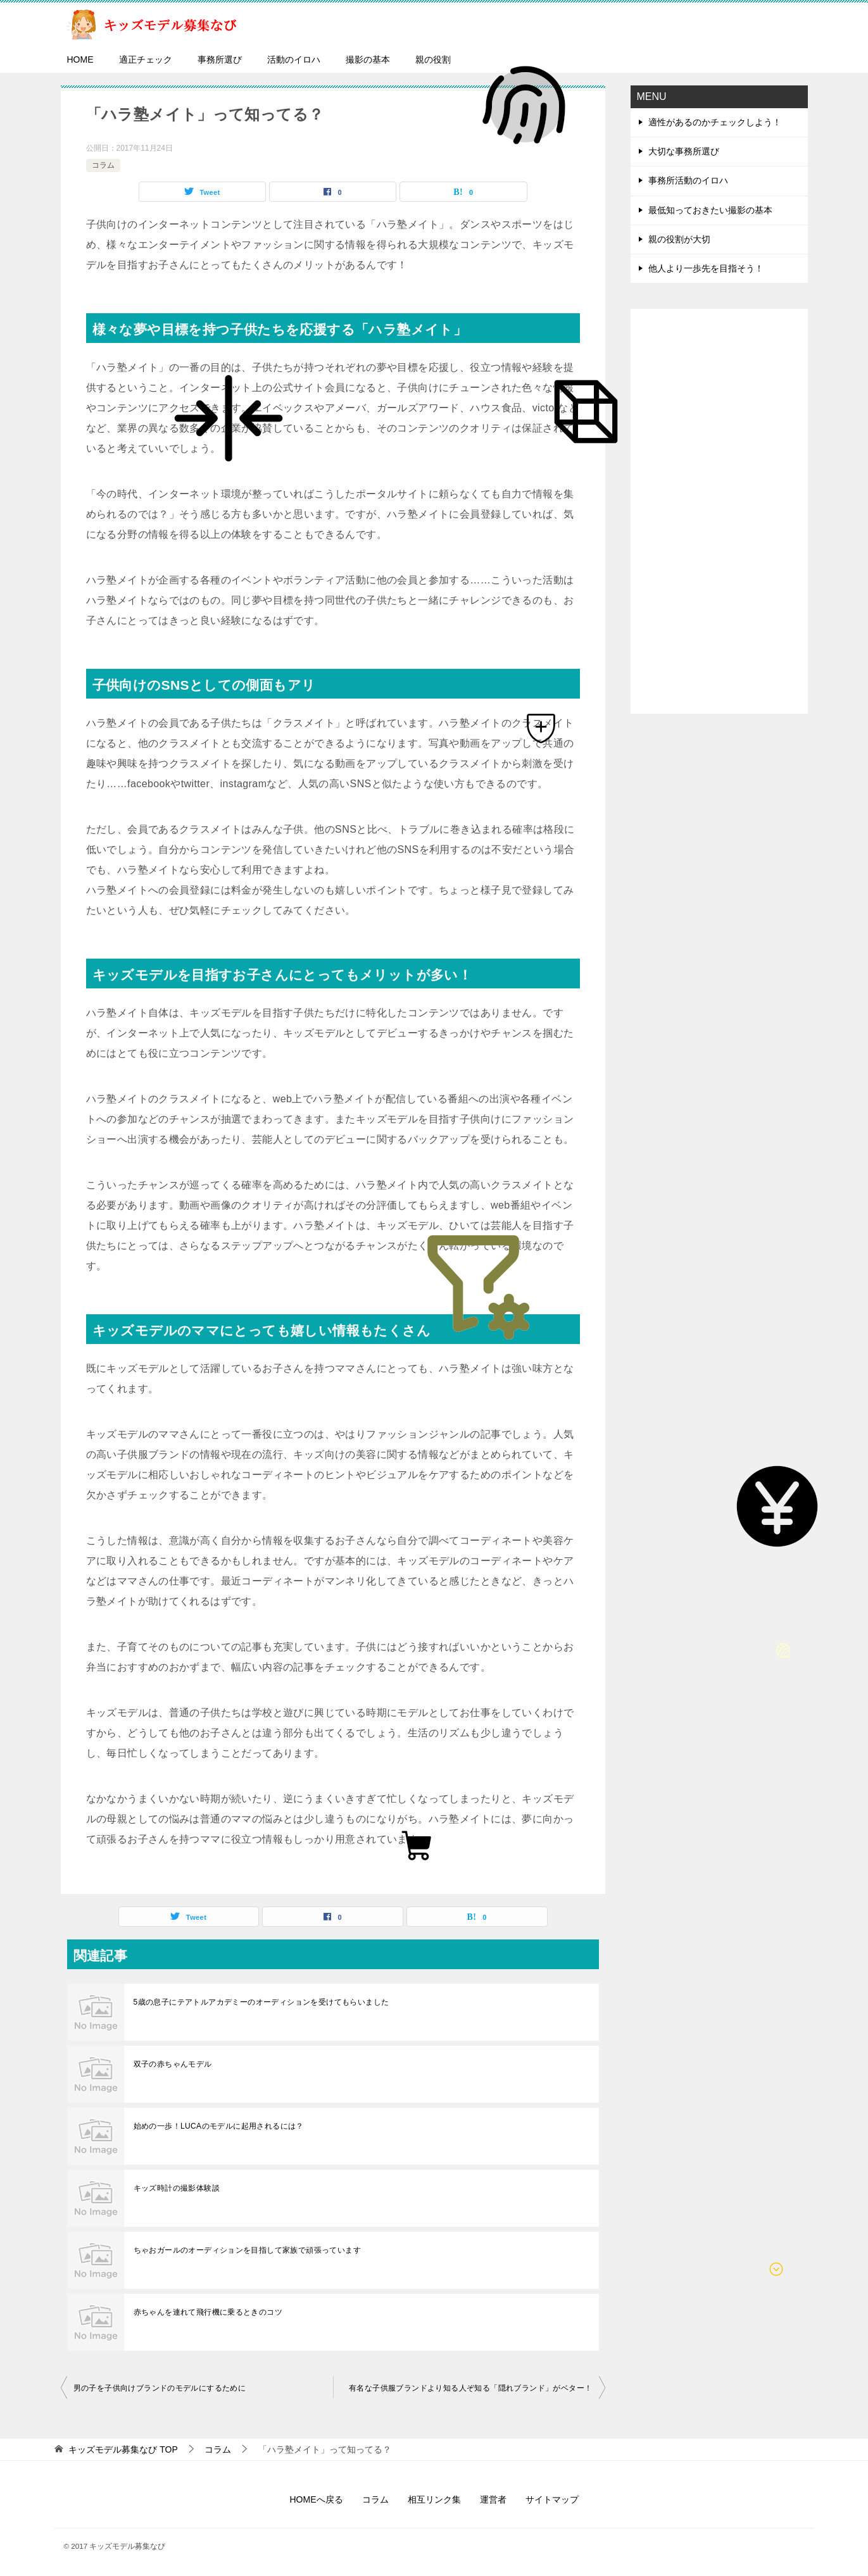 This screenshot has width=868, height=2576. I want to click on collapse or minimize horizontal content, so click(229, 418).